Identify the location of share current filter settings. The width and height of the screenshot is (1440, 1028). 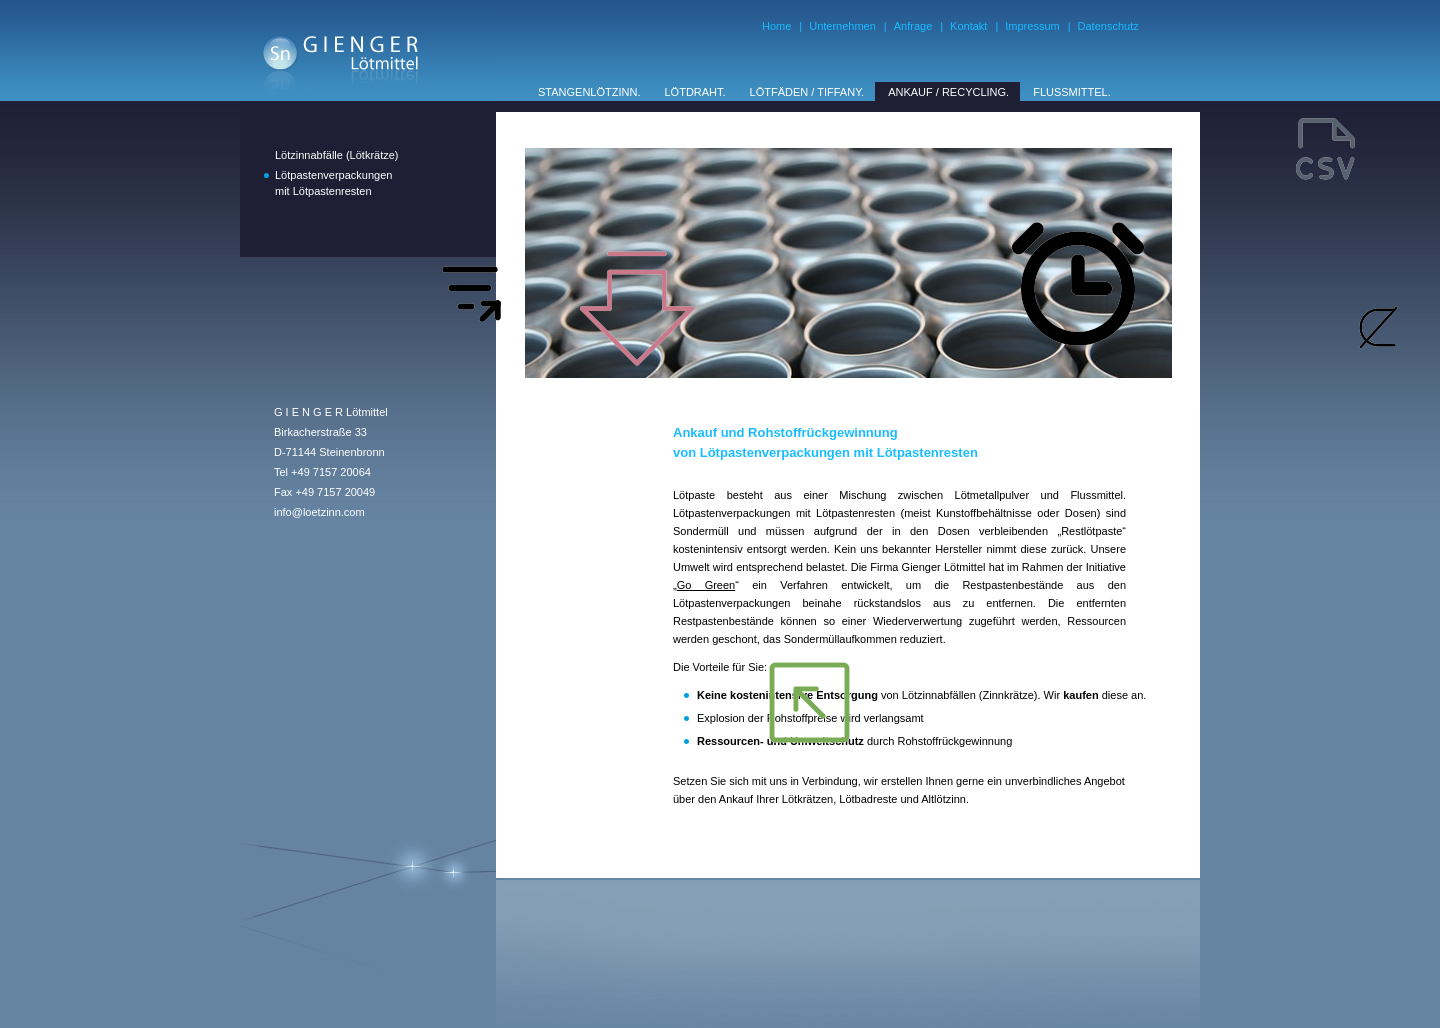
(470, 288).